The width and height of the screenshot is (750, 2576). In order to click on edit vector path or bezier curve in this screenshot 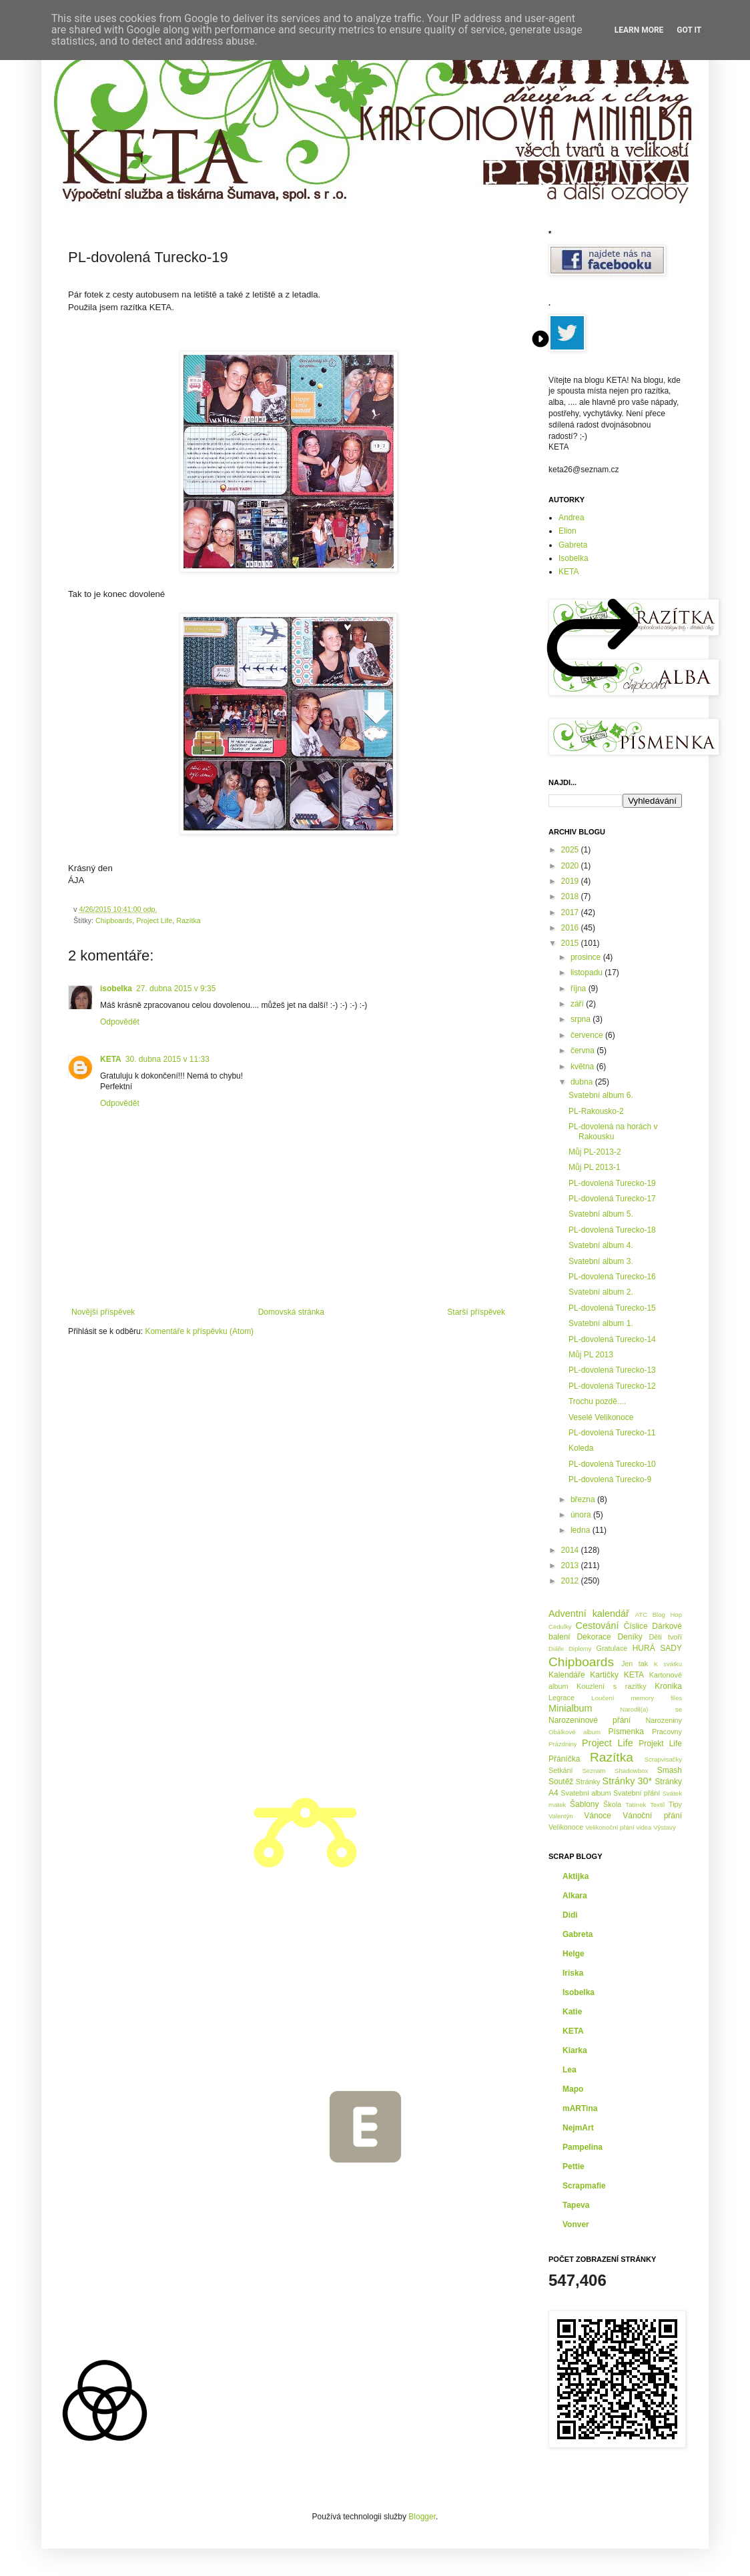, I will do `click(305, 1832)`.